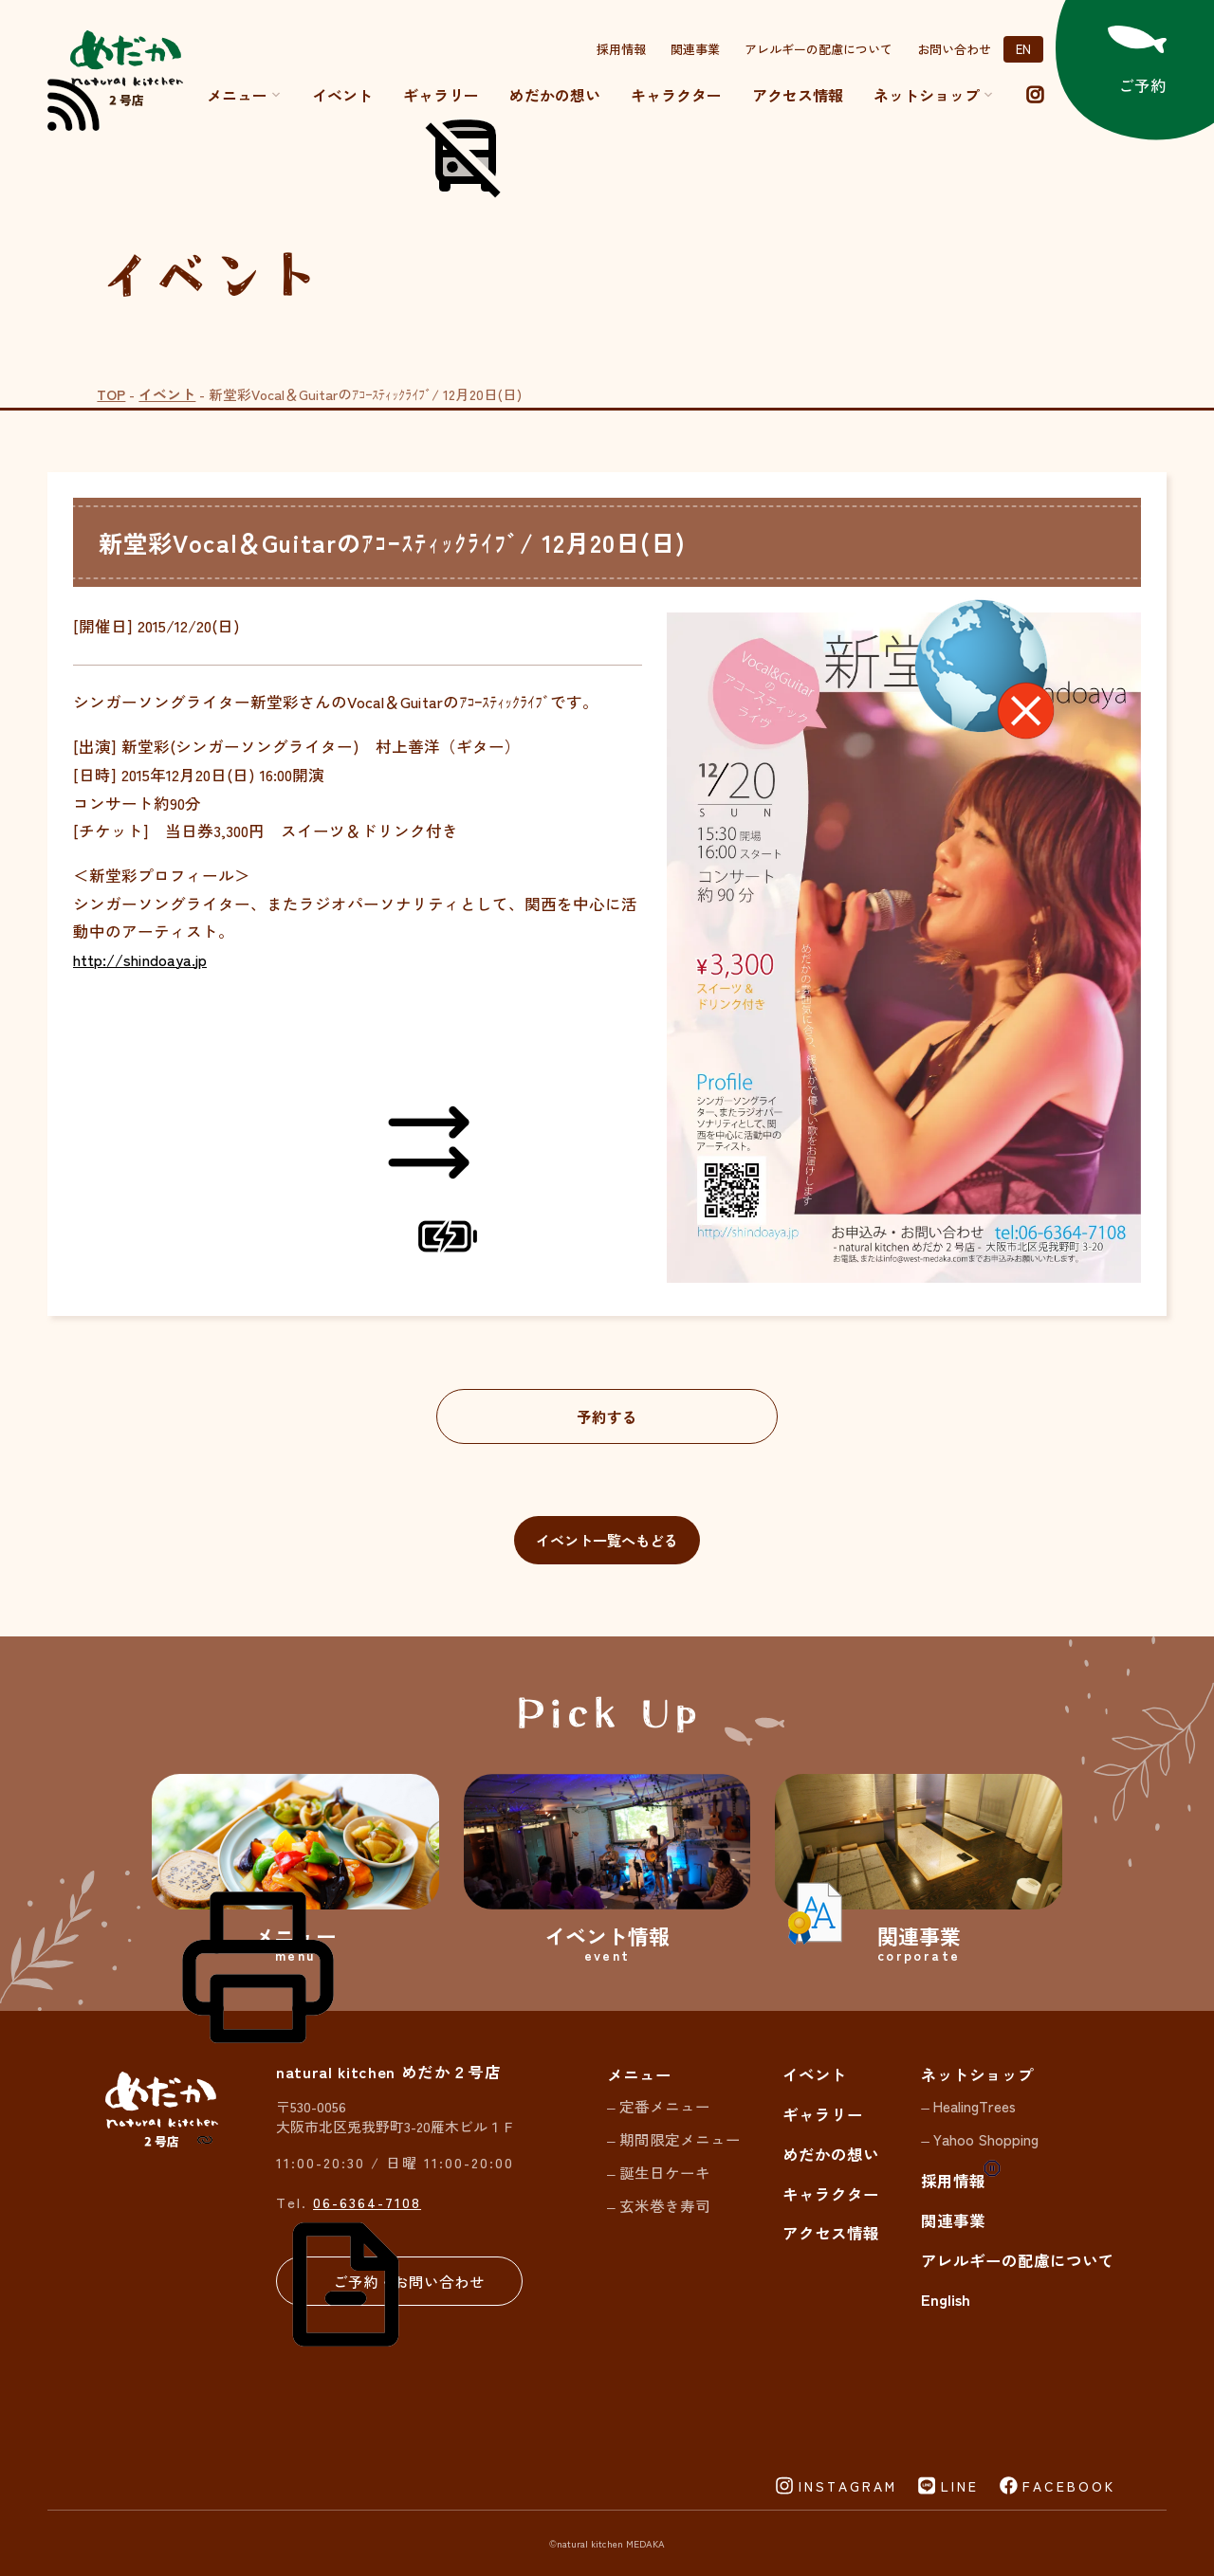 Image resolution: width=1214 pixels, height=2576 pixels. What do you see at coordinates (819, 1912) in the screenshot?
I see `a certified or premium font file` at bounding box center [819, 1912].